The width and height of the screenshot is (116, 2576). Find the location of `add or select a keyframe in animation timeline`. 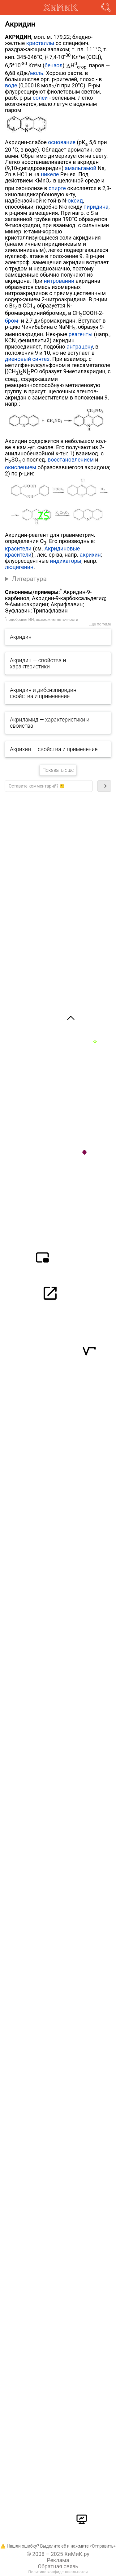

add or select a keyframe in animation timeline is located at coordinates (84, 1152).